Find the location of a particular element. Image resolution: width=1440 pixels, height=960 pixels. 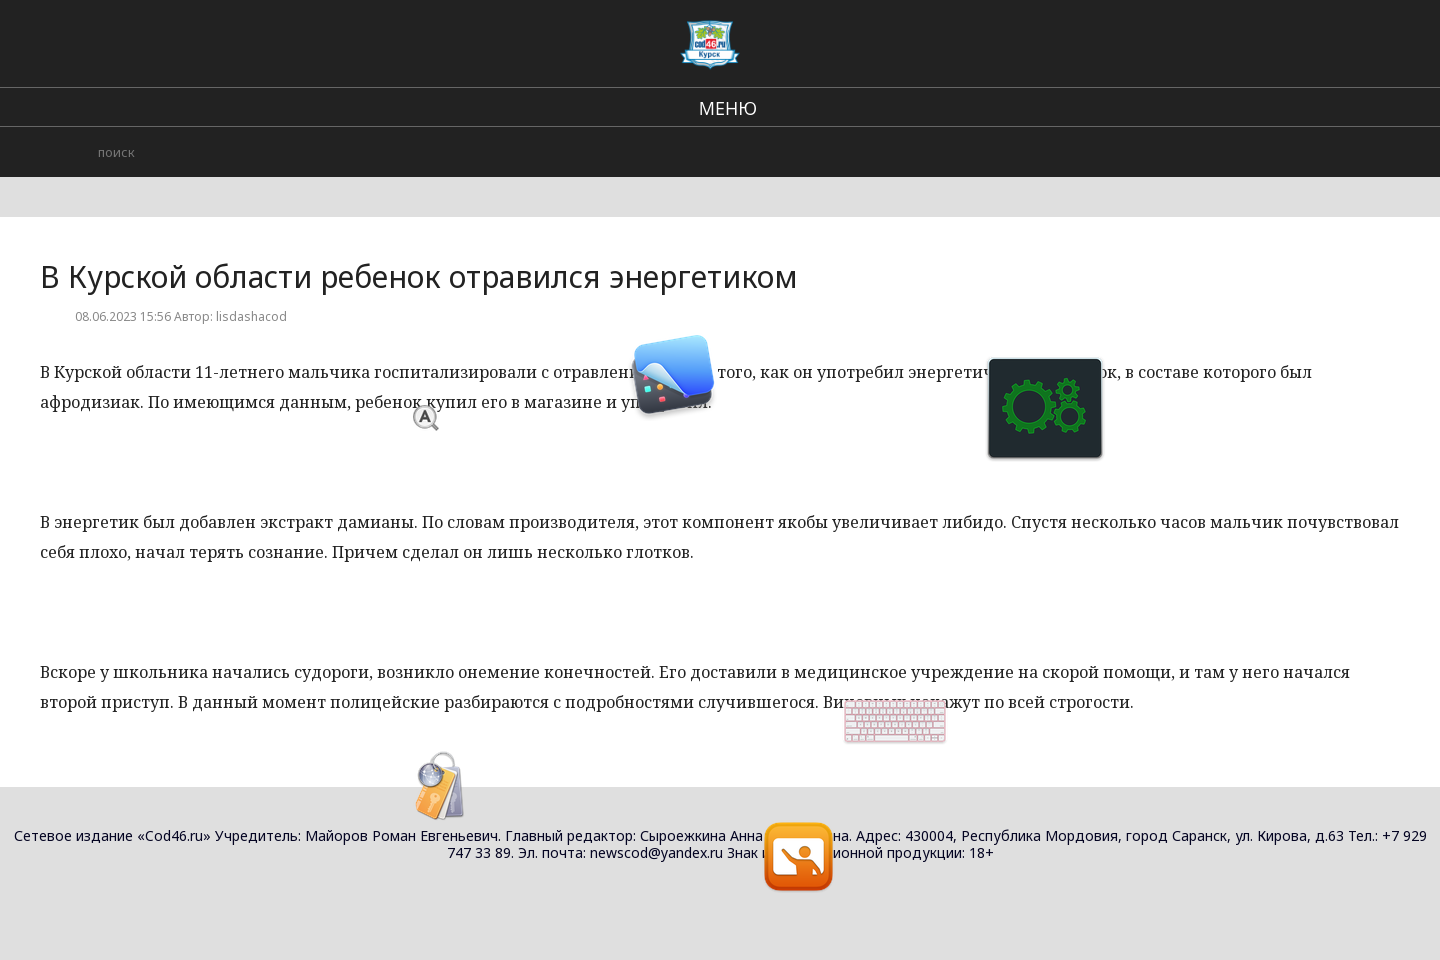

search within file contents is located at coordinates (426, 418).